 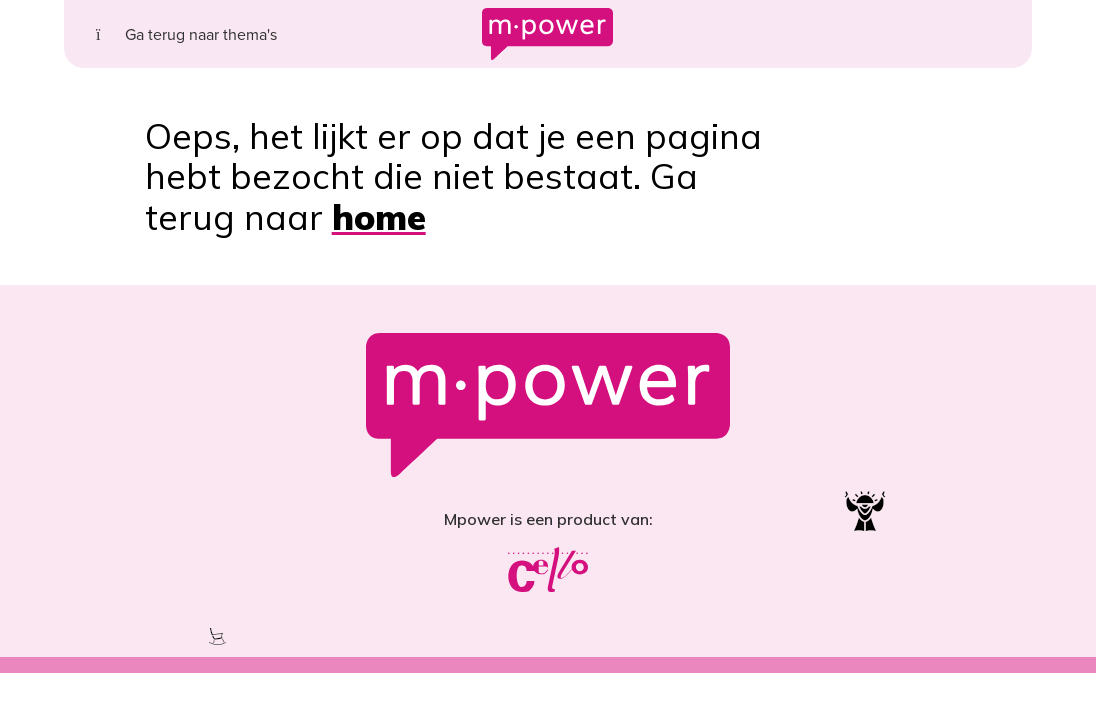 What do you see at coordinates (217, 636) in the screenshot?
I see `browse furniture or home decor items` at bounding box center [217, 636].